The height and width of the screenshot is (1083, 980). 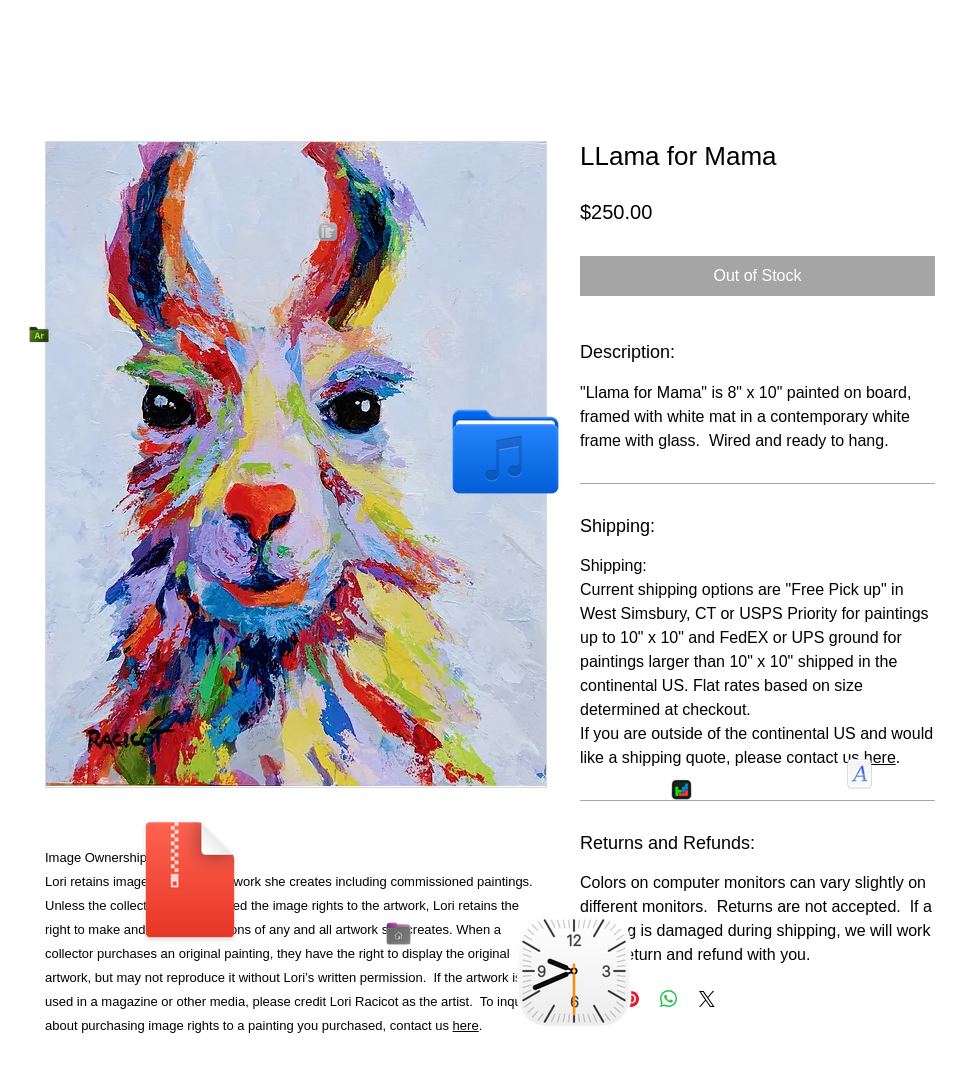 What do you see at coordinates (190, 882) in the screenshot?
I see `a compressed tar archive file (.tar.z)` at bounding box center [190, 882].